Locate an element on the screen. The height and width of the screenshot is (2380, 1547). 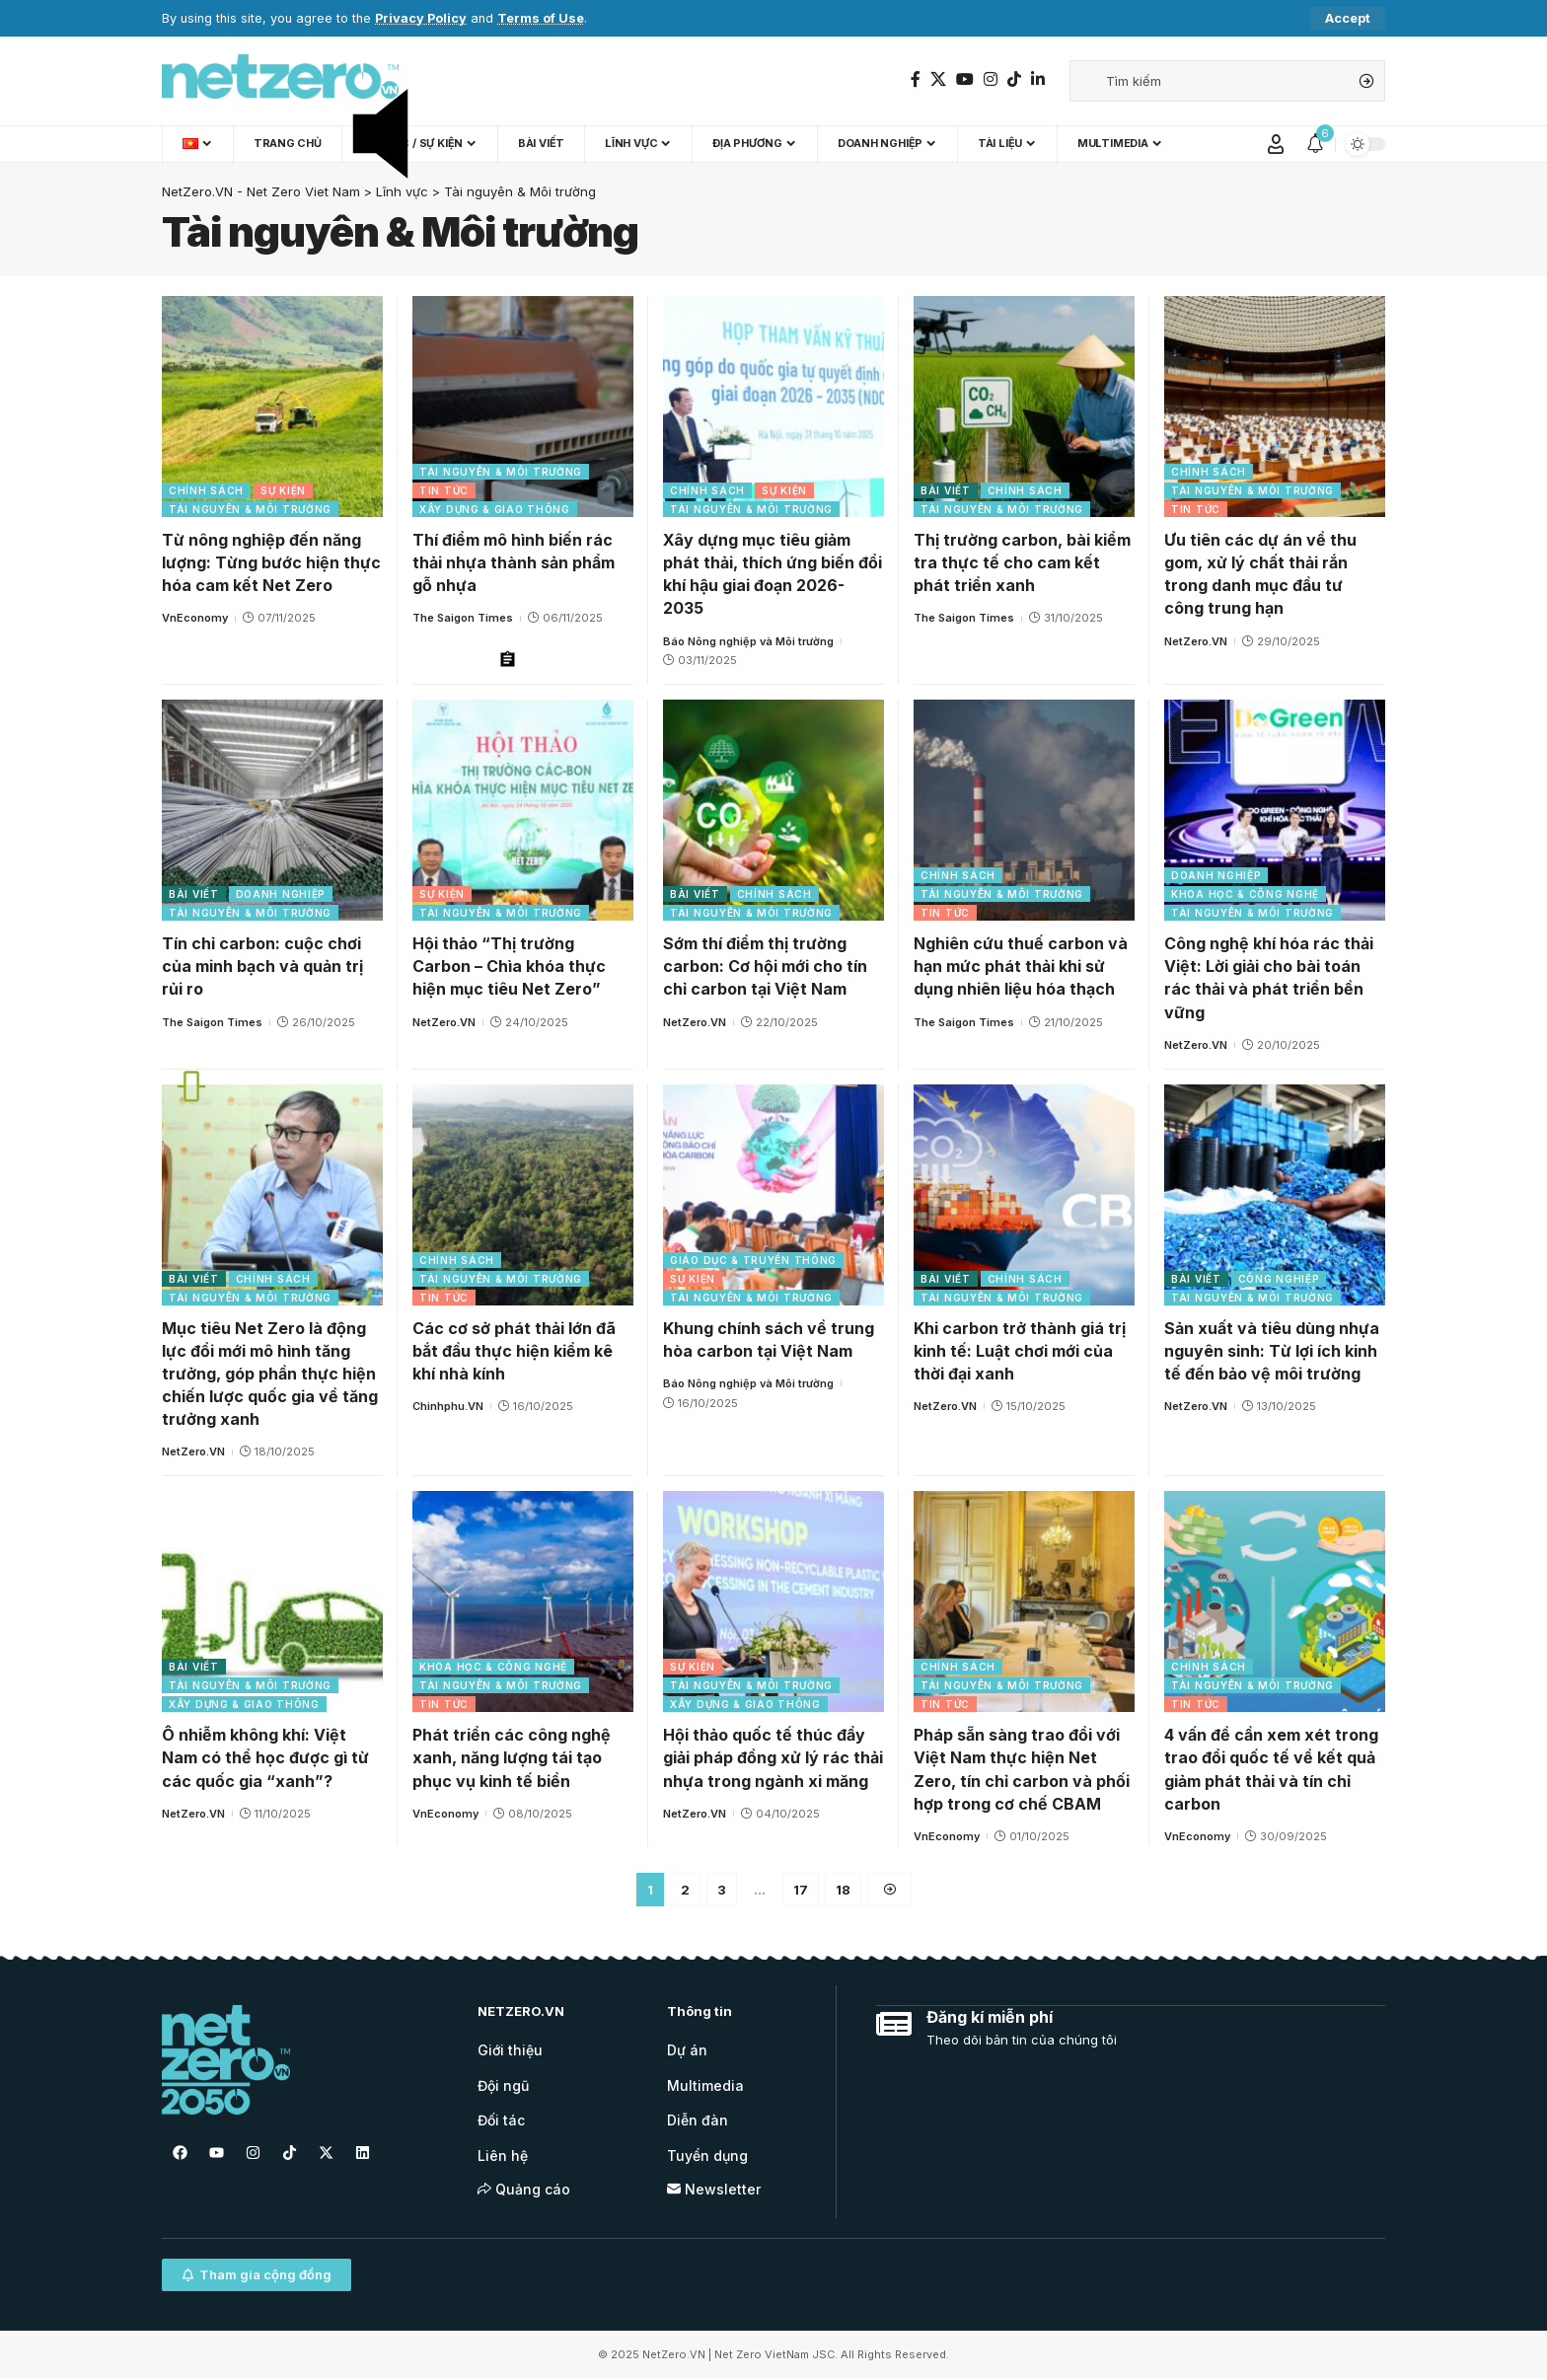
view assignments or tasks is located at coordinates (507, 659).